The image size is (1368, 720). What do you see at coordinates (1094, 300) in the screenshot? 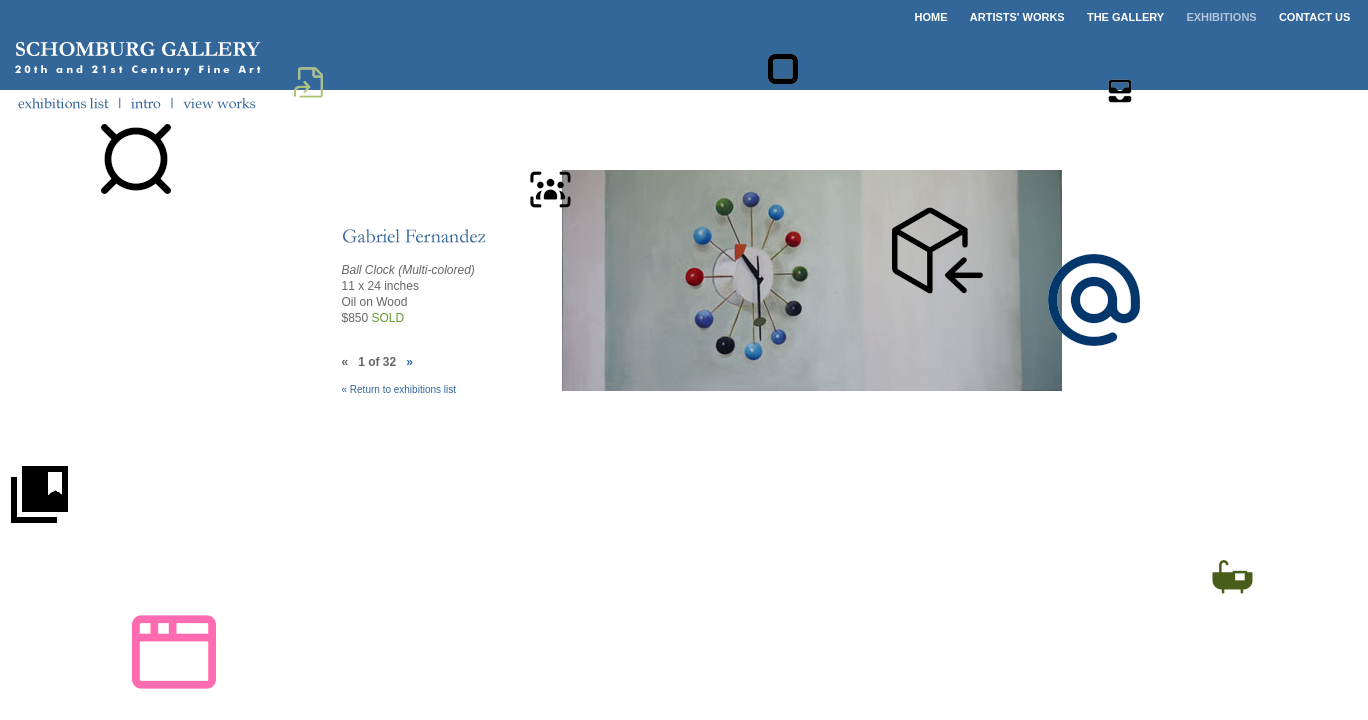
I see `mention or tag a user` at bounding box center [1094, 300].